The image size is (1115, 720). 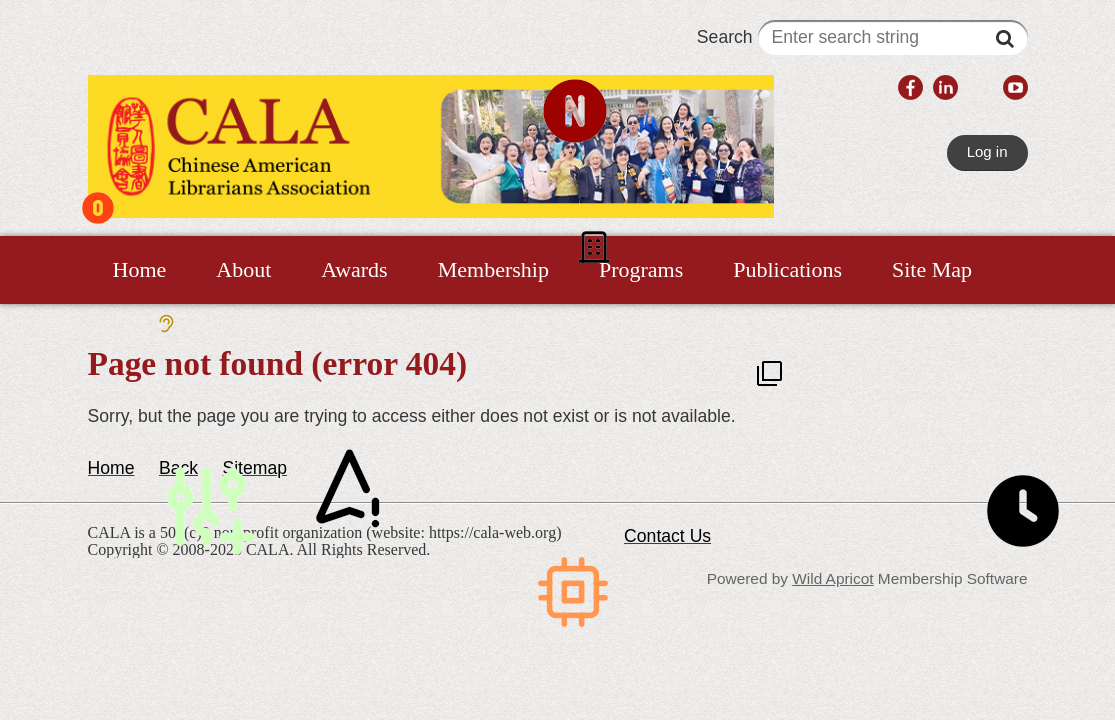 What do you see at coordinates (769, 373) in the screenshot?
I see `indicates no filter is applied` at bounding box center [769, 373].